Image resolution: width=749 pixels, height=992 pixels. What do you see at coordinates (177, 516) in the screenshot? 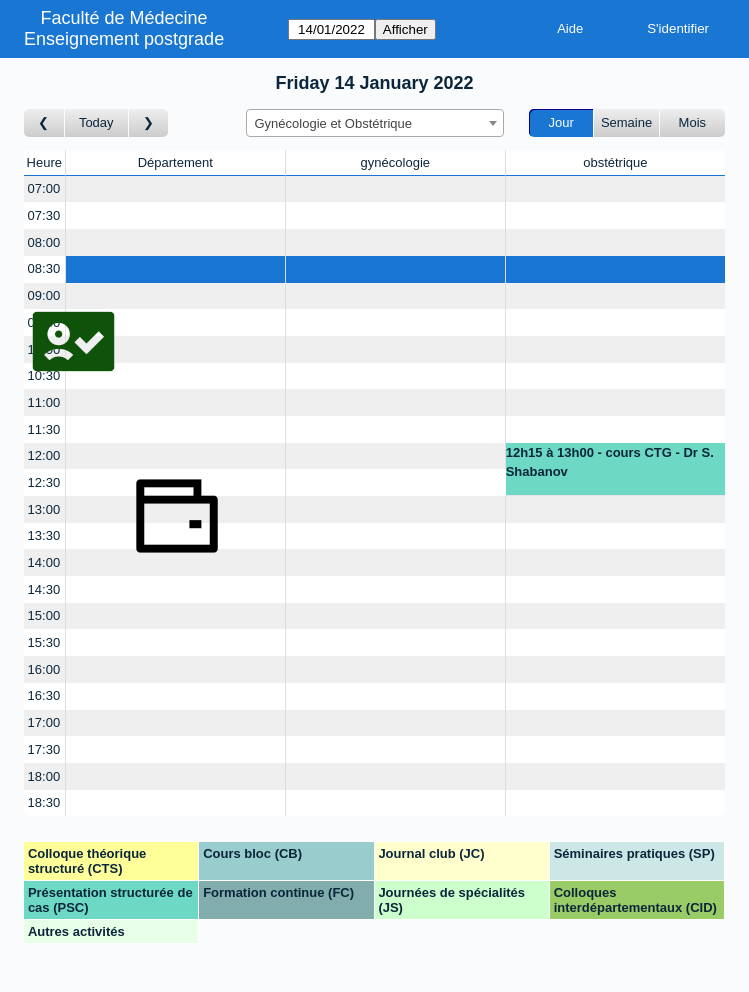
I see `access your wallet or payment methods` at bounding box center [177, 516].